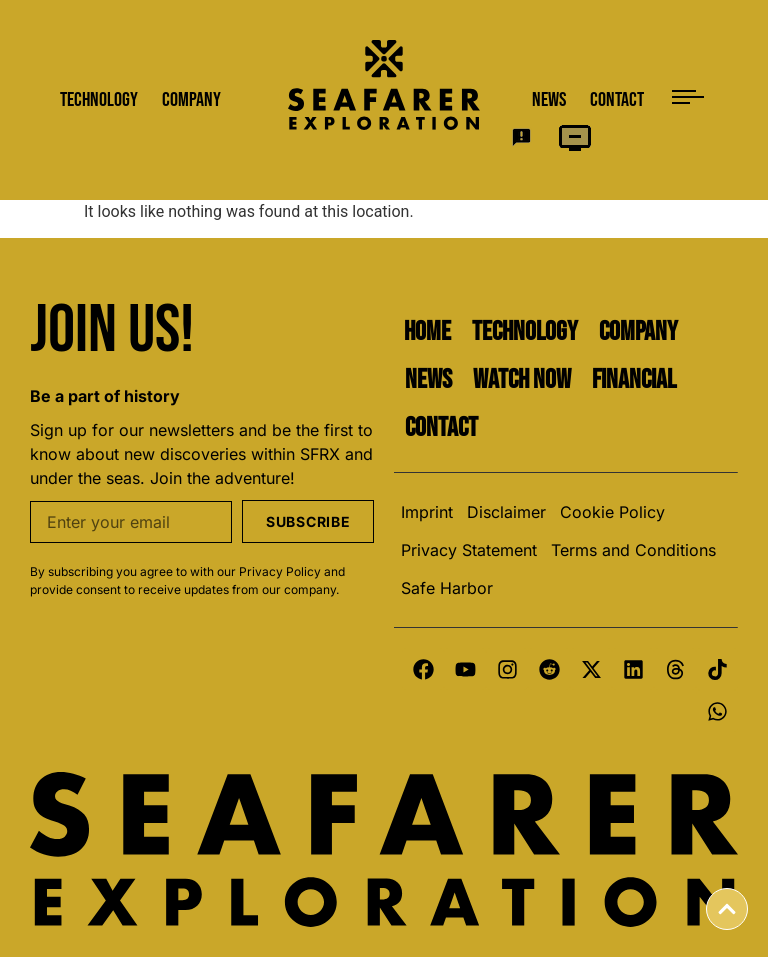 The width and height of the screenshot is (768, 957). What do you see at coordinates (575, 138) in the screenshot?
I see `remove a video from your watch queue` at bounding box center [575, 138].